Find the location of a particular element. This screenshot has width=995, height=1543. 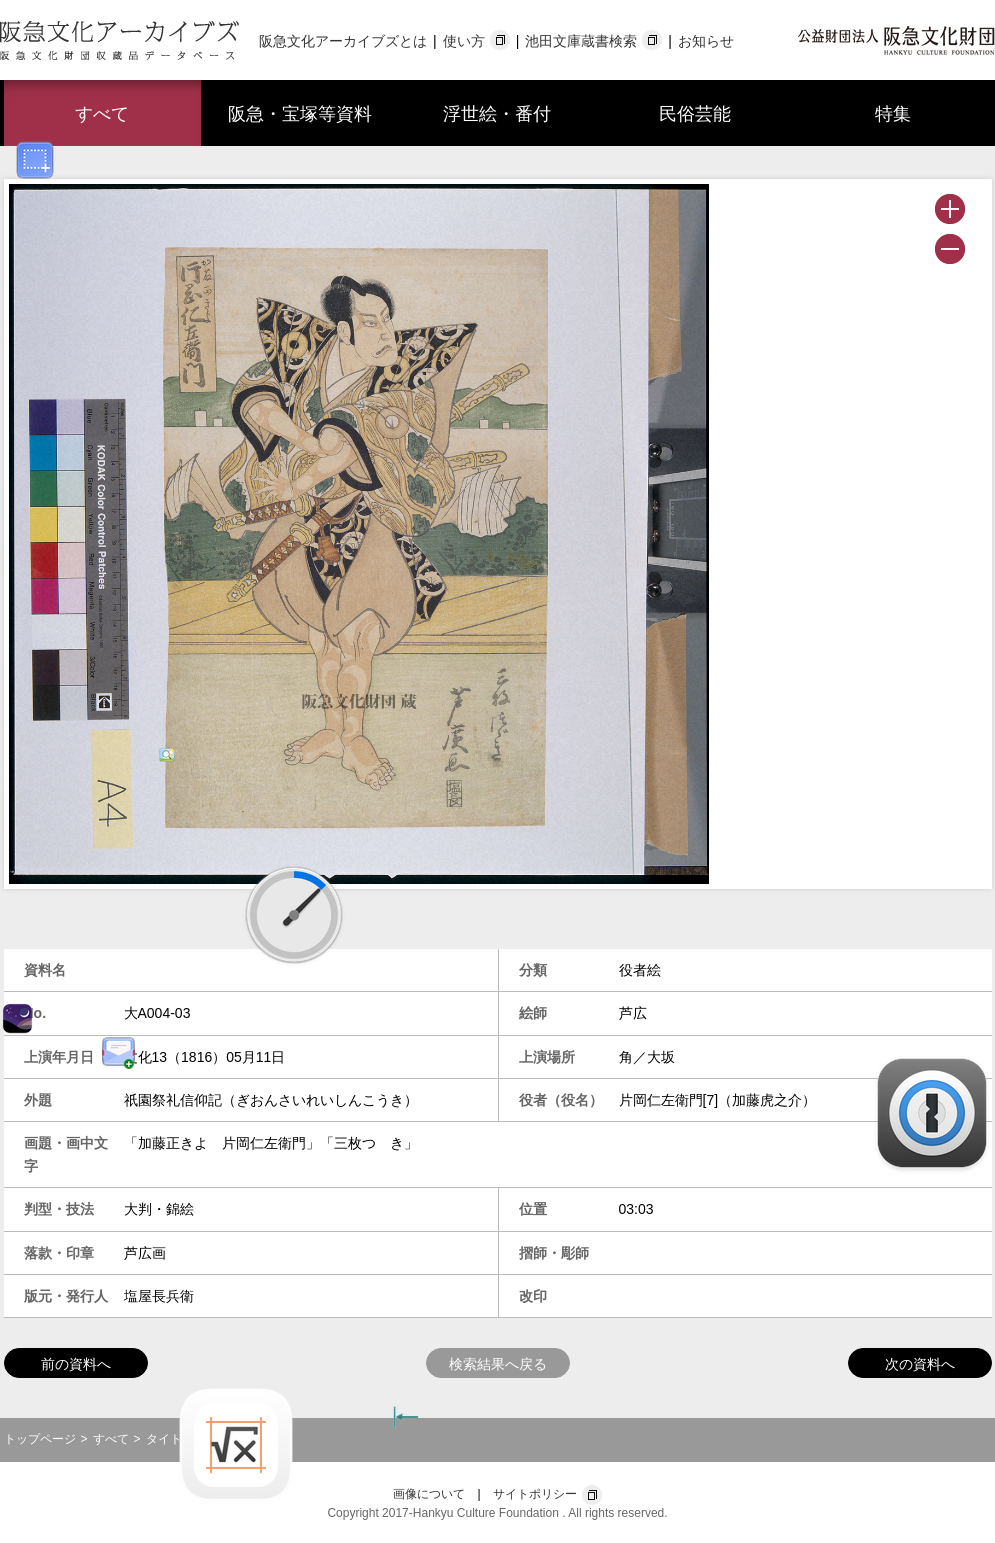

open password manager app is located at coordinates (932, 1113).